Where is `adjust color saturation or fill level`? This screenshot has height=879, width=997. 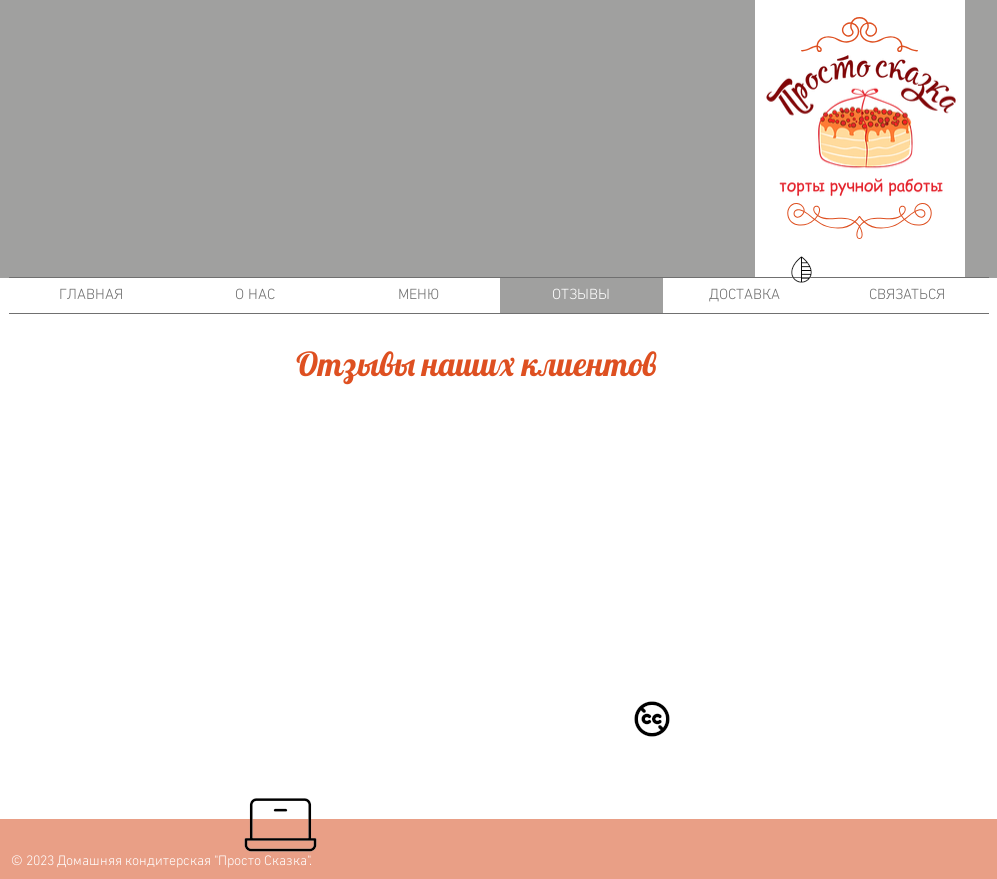
adjust color saturation or fill level is located at coordinates (801, 270).